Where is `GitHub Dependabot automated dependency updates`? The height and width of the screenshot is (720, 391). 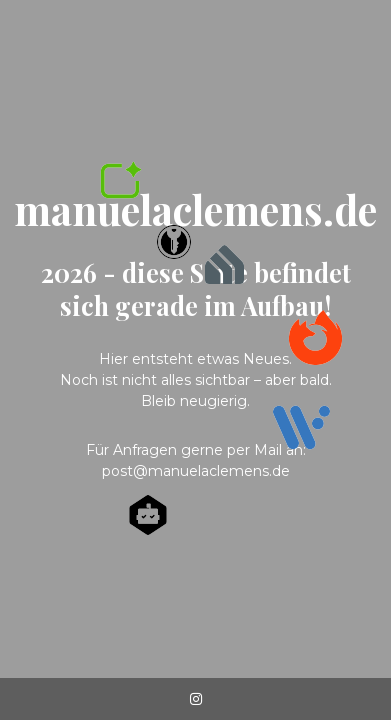
GitHub Dependabot automated dependency updates is located at coordinates (148, 515).